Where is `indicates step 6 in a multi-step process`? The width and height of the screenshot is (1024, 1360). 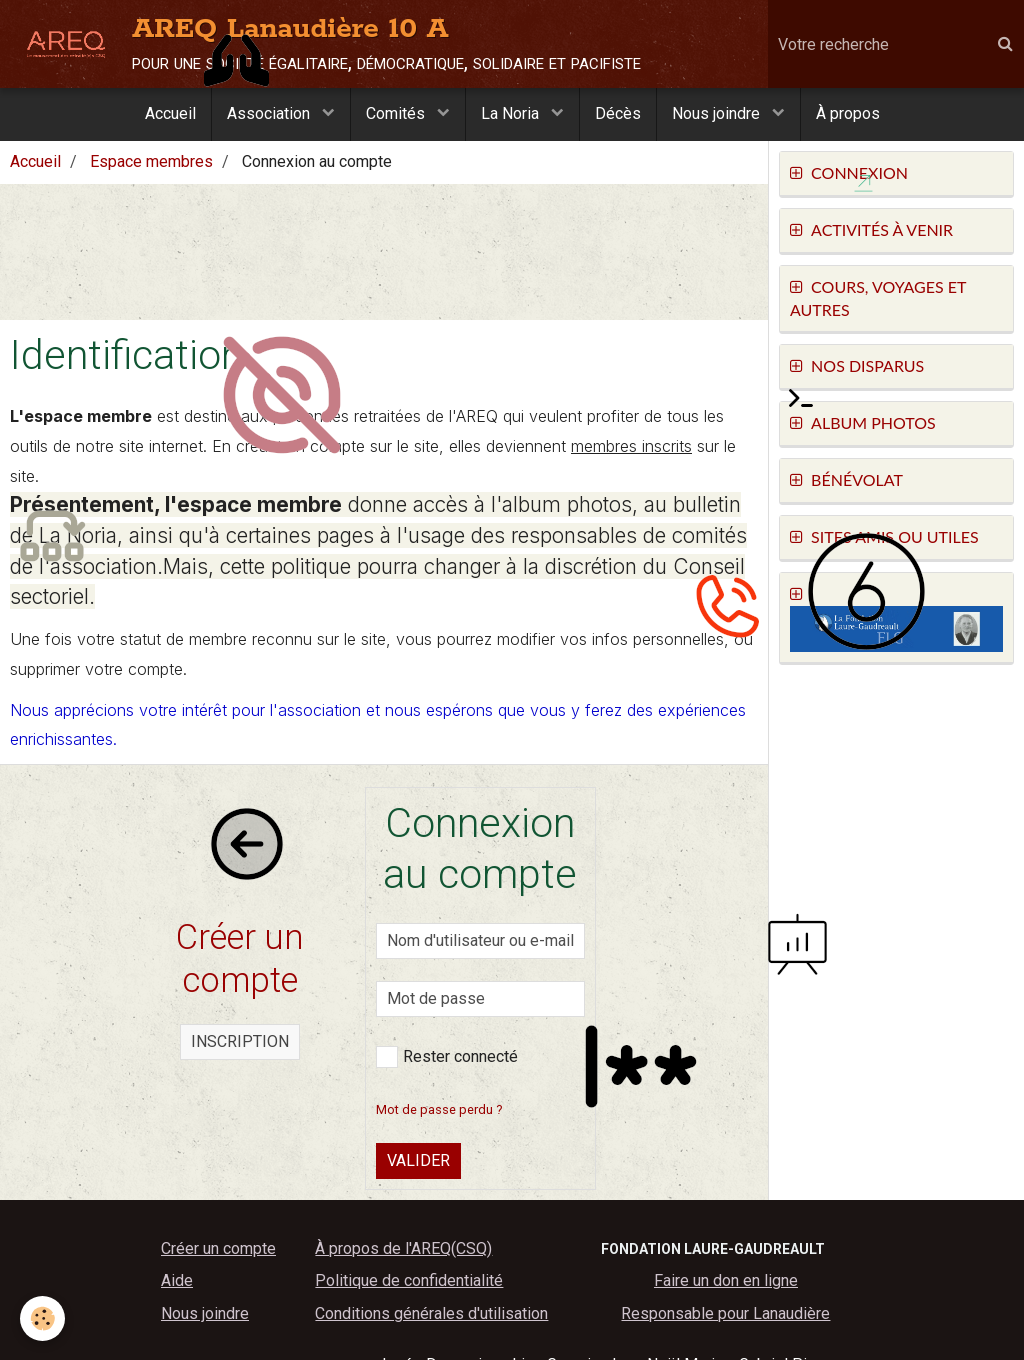 indicates step 6 in a multi-step process is located at coordinates (866, 591).